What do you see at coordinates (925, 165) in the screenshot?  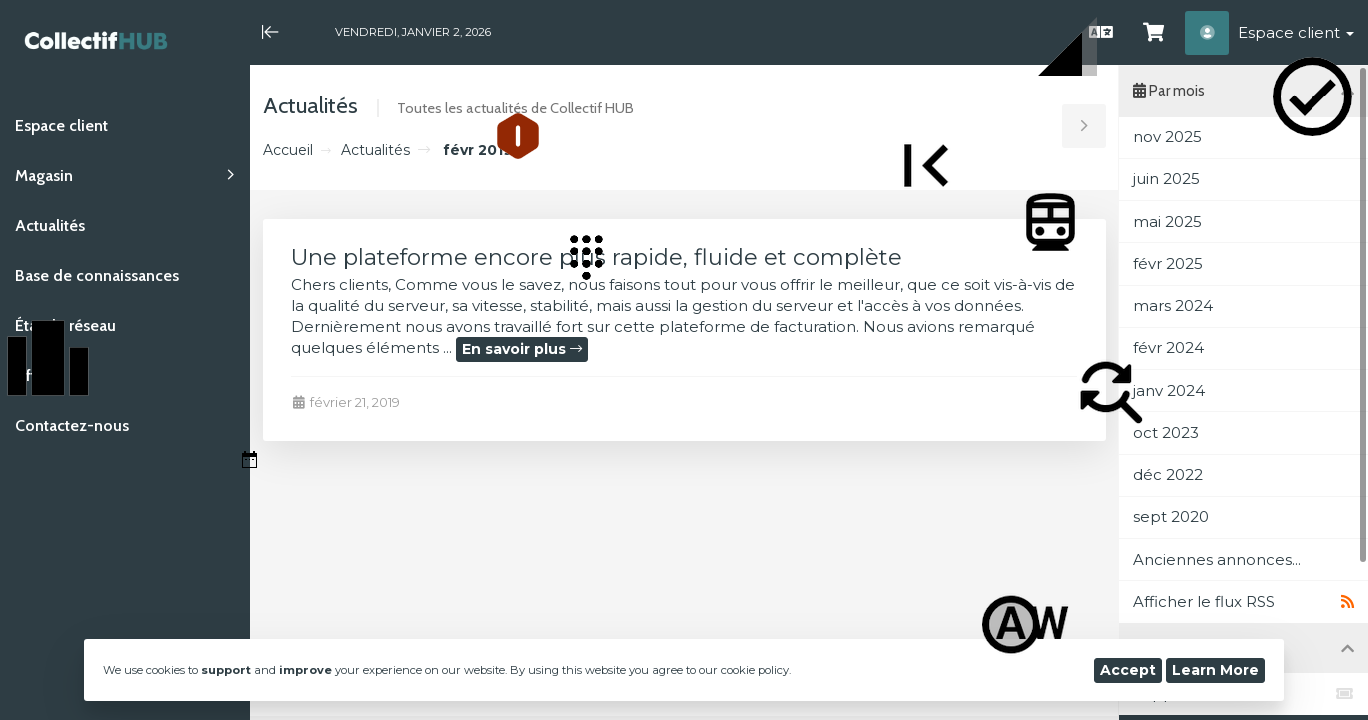 I see `go to first page` at bounding box center [925, 165].